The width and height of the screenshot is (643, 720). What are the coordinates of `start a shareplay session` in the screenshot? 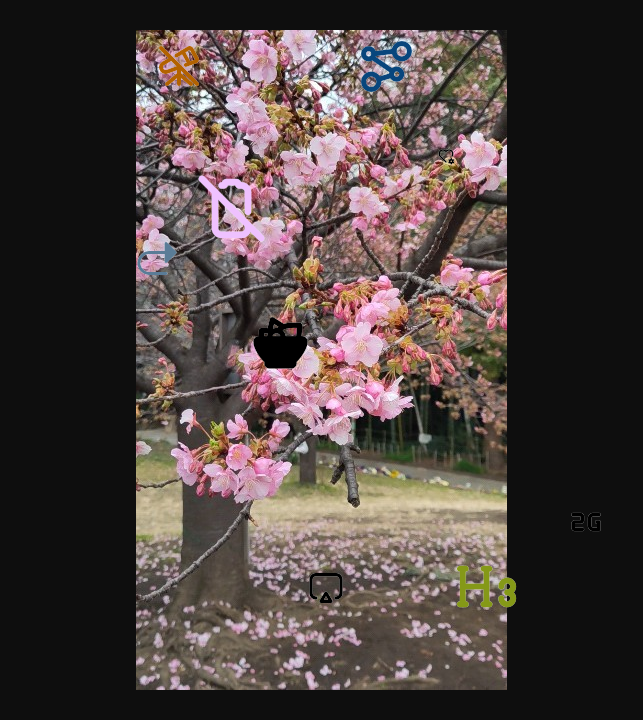 It's located at (326, 588).